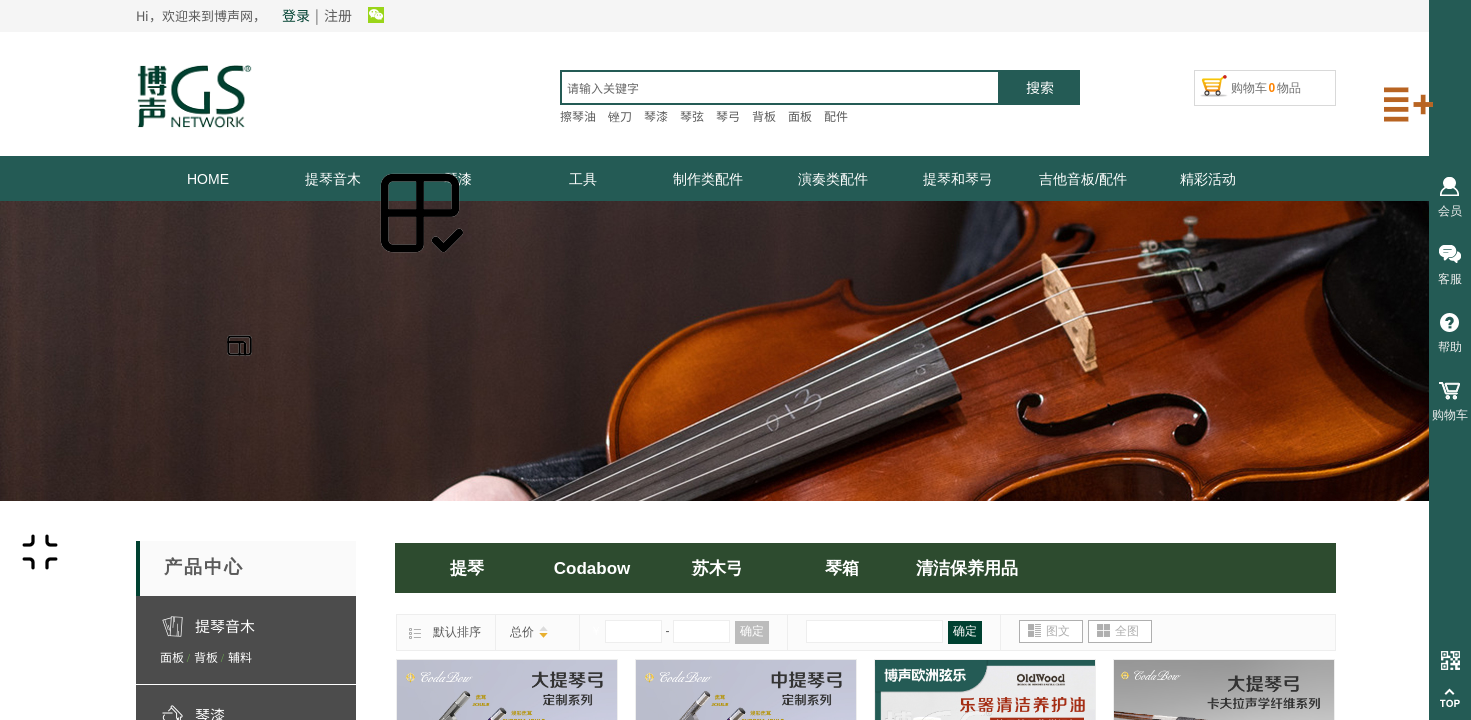 This screenshot has width=1471, height=720. Describe the element at coordinates (239, 345) in the screenshot. I see `adjust aspect ratio settings` at that location.